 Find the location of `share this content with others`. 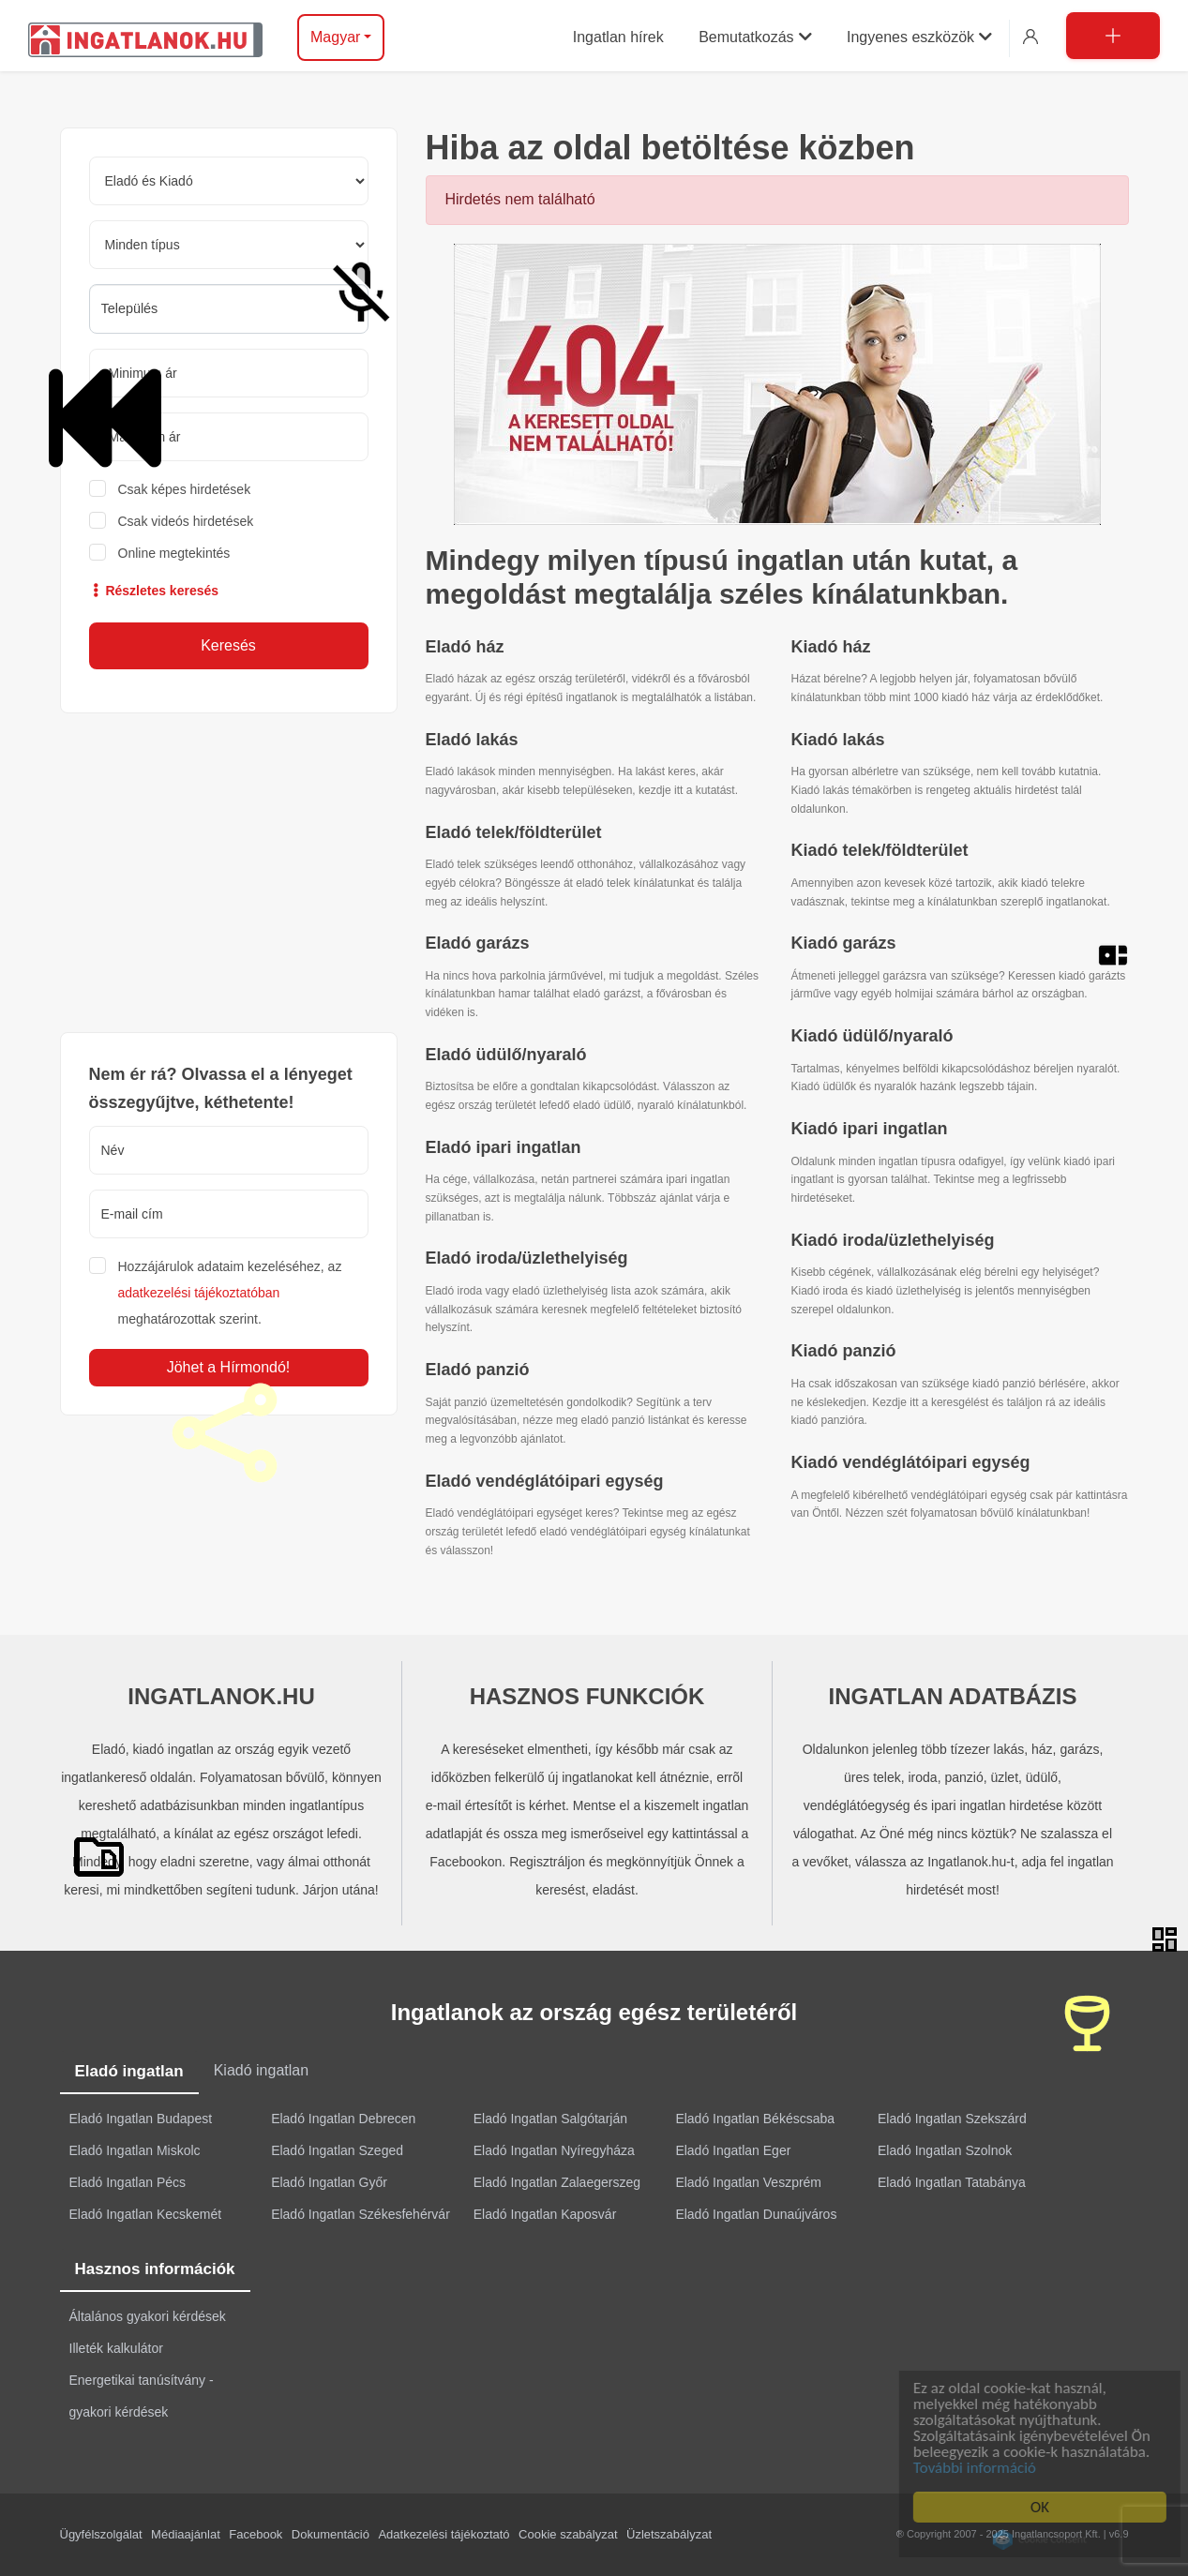

share this content with others is located at coordinates (227, 1432).